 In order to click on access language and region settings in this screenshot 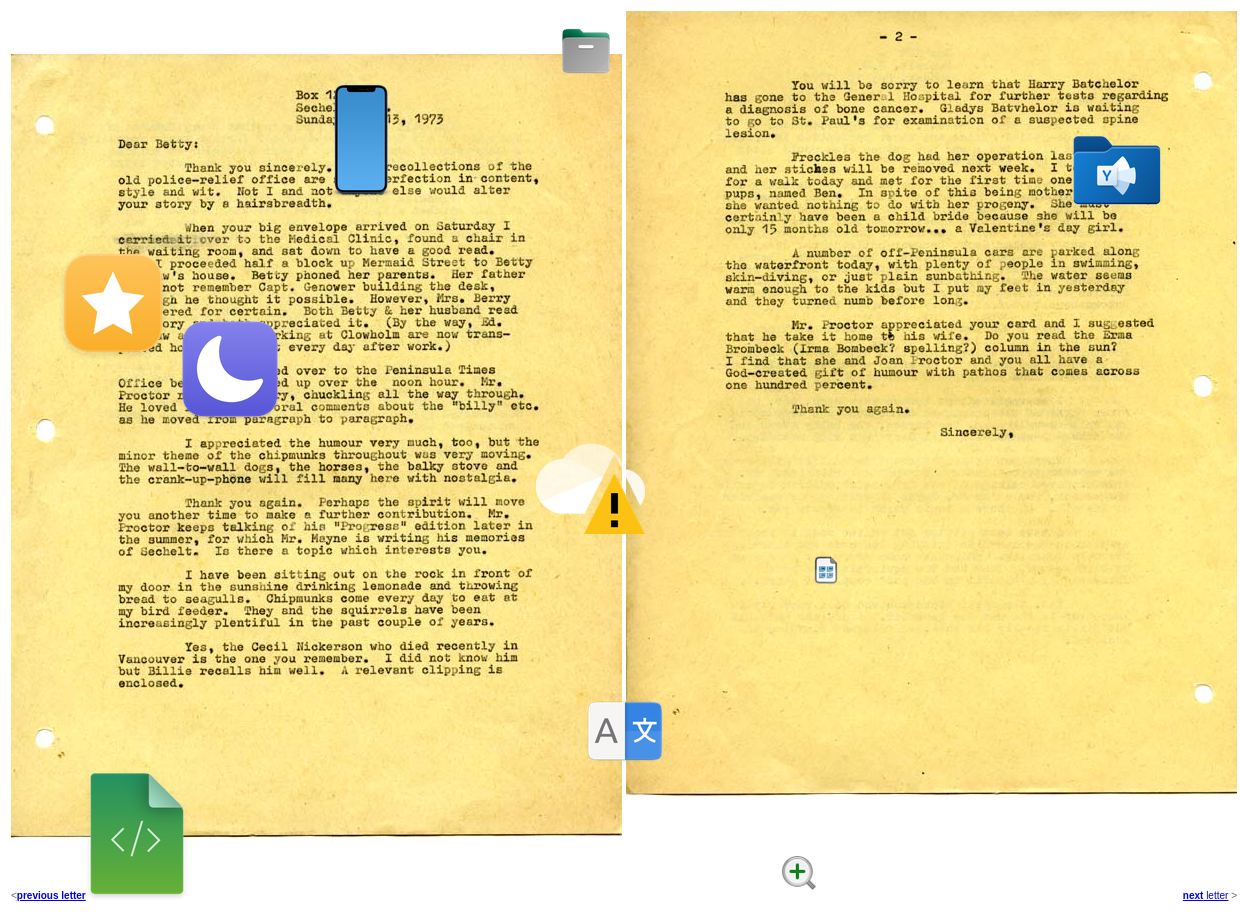, I will do `click(625, 731)`.